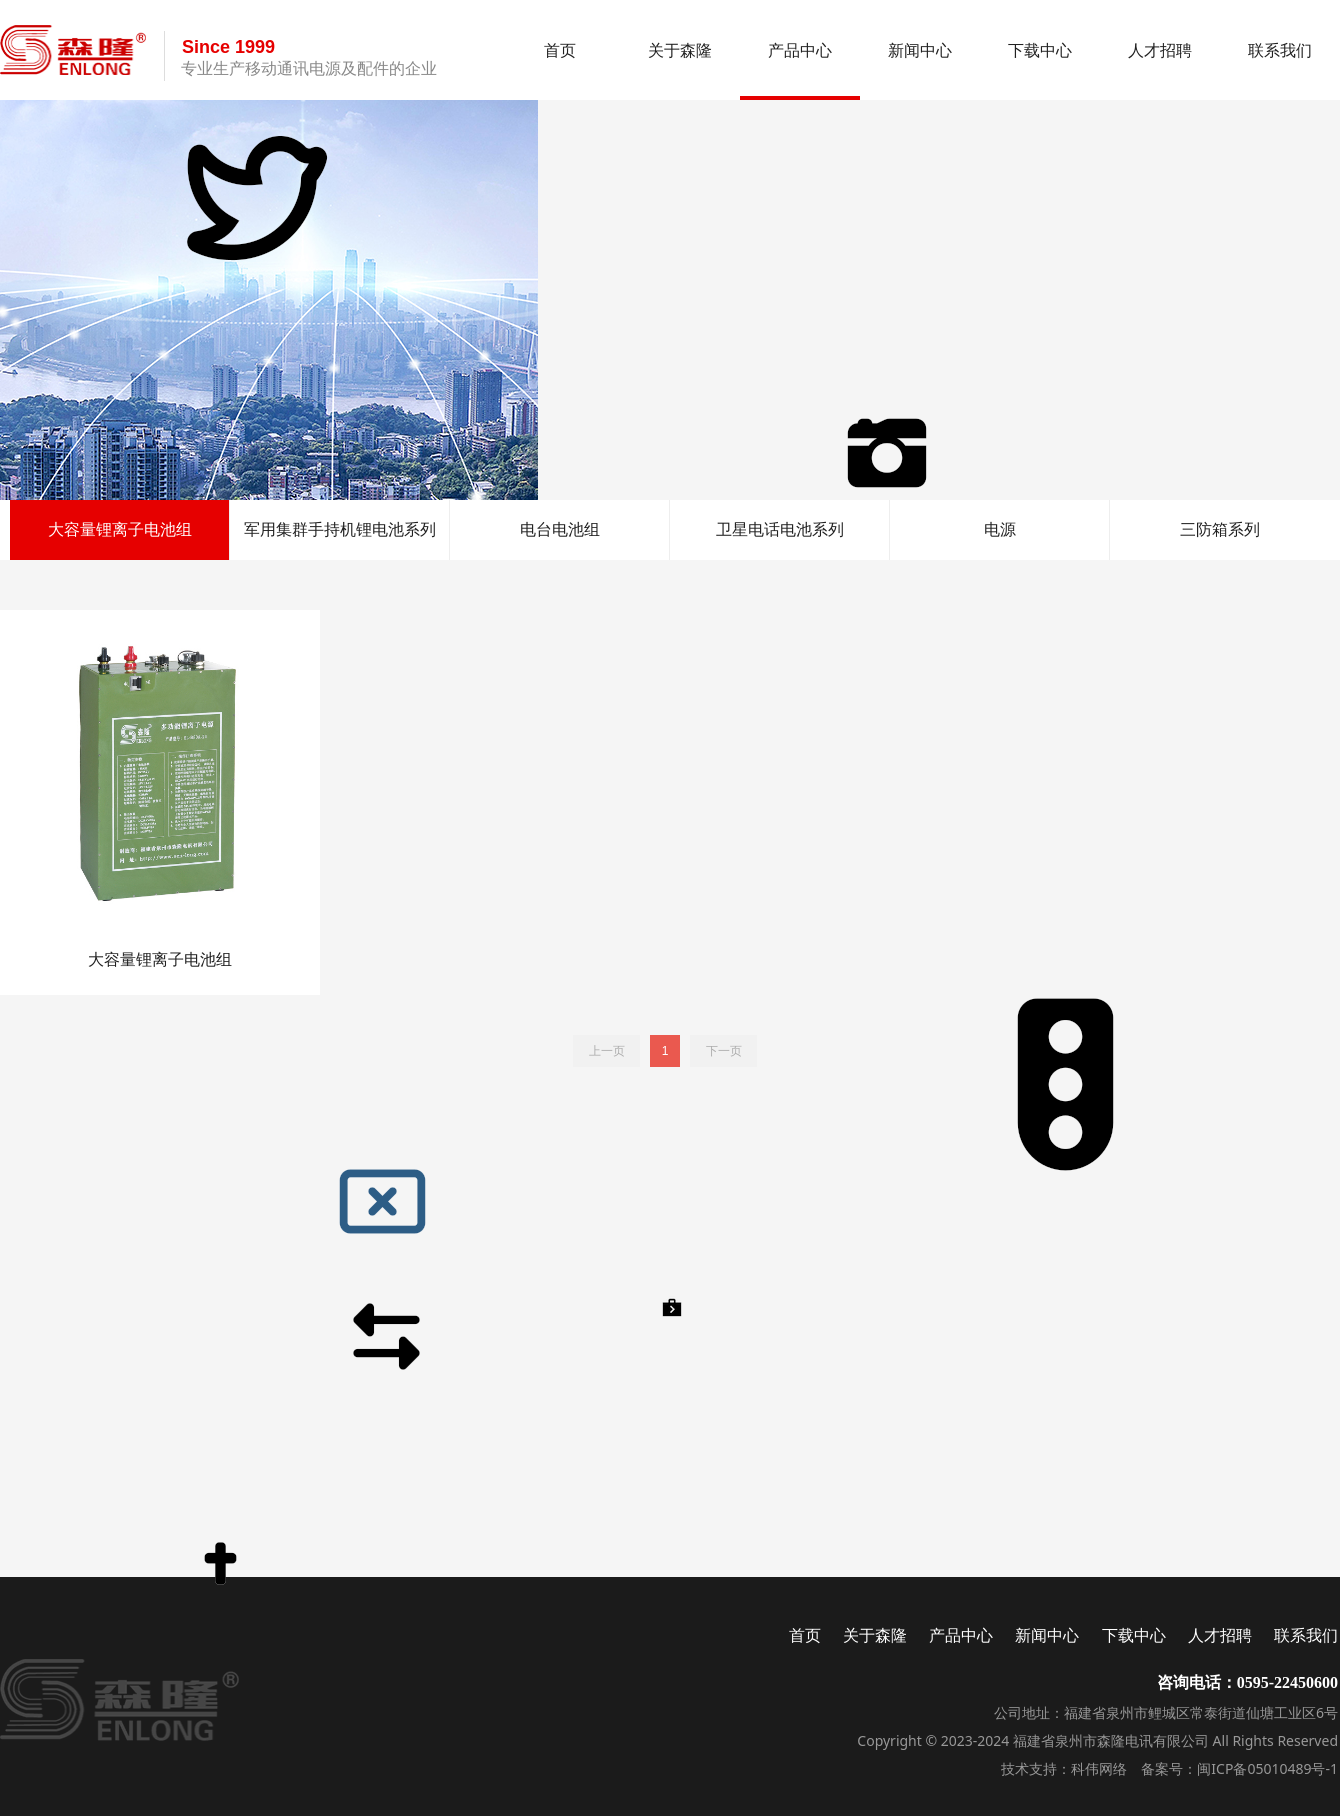 The image size is (1340, 1816). Describe the element at coordinates (382, 1201) in the screenshot. I see `close the current window` at that location.